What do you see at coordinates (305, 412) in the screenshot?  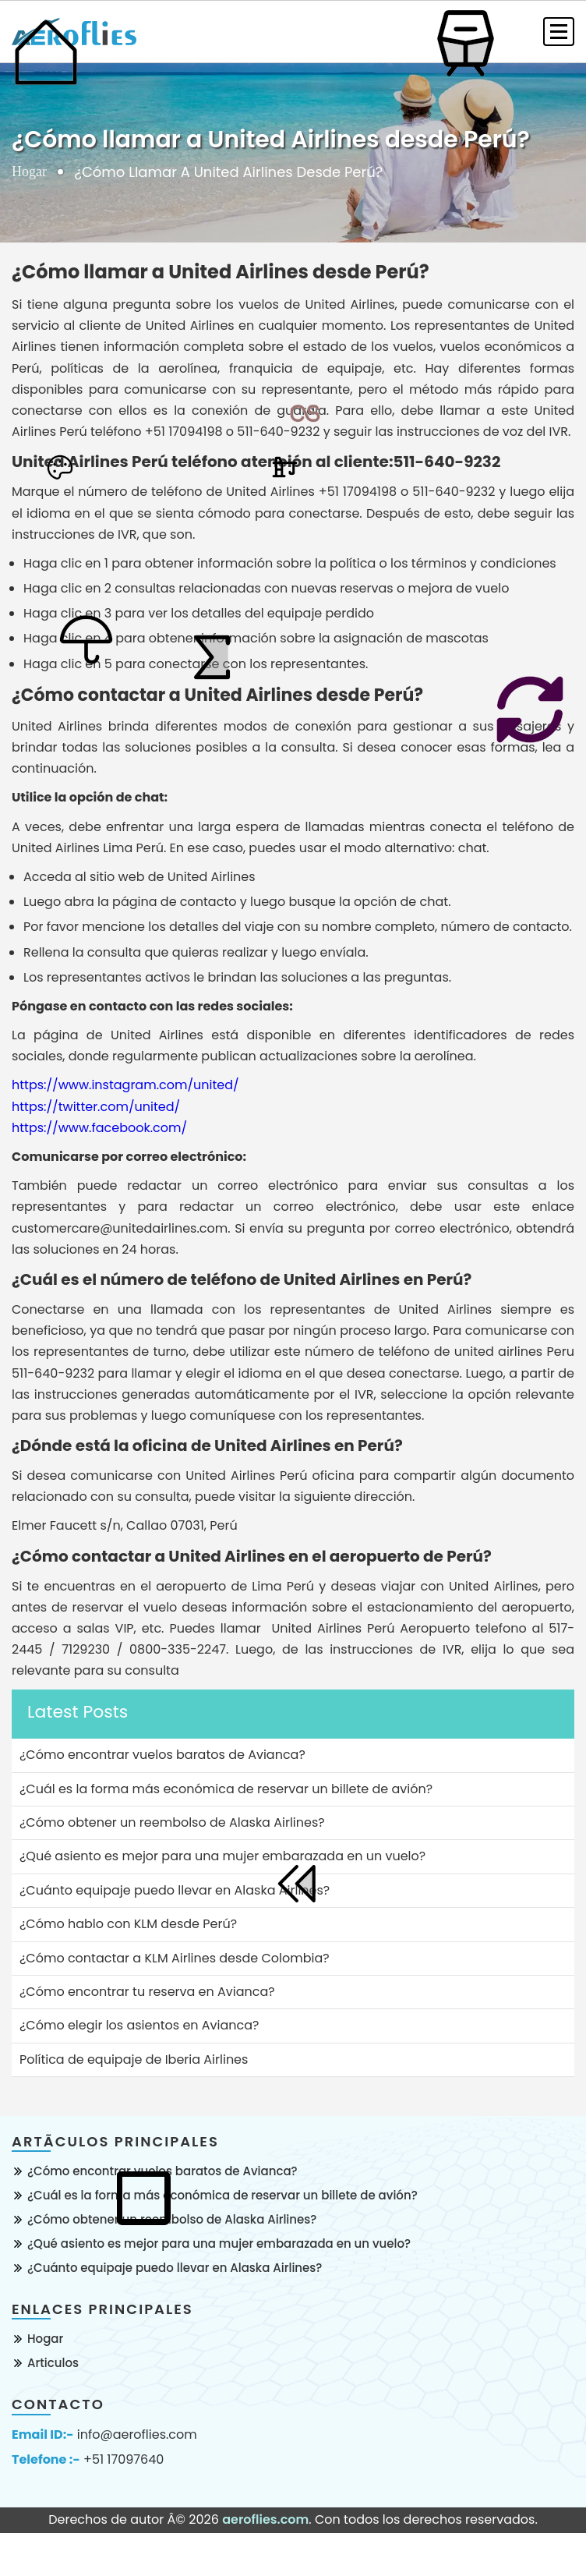 I see `connect to Last.fm account` at bounding box center [305, 412].